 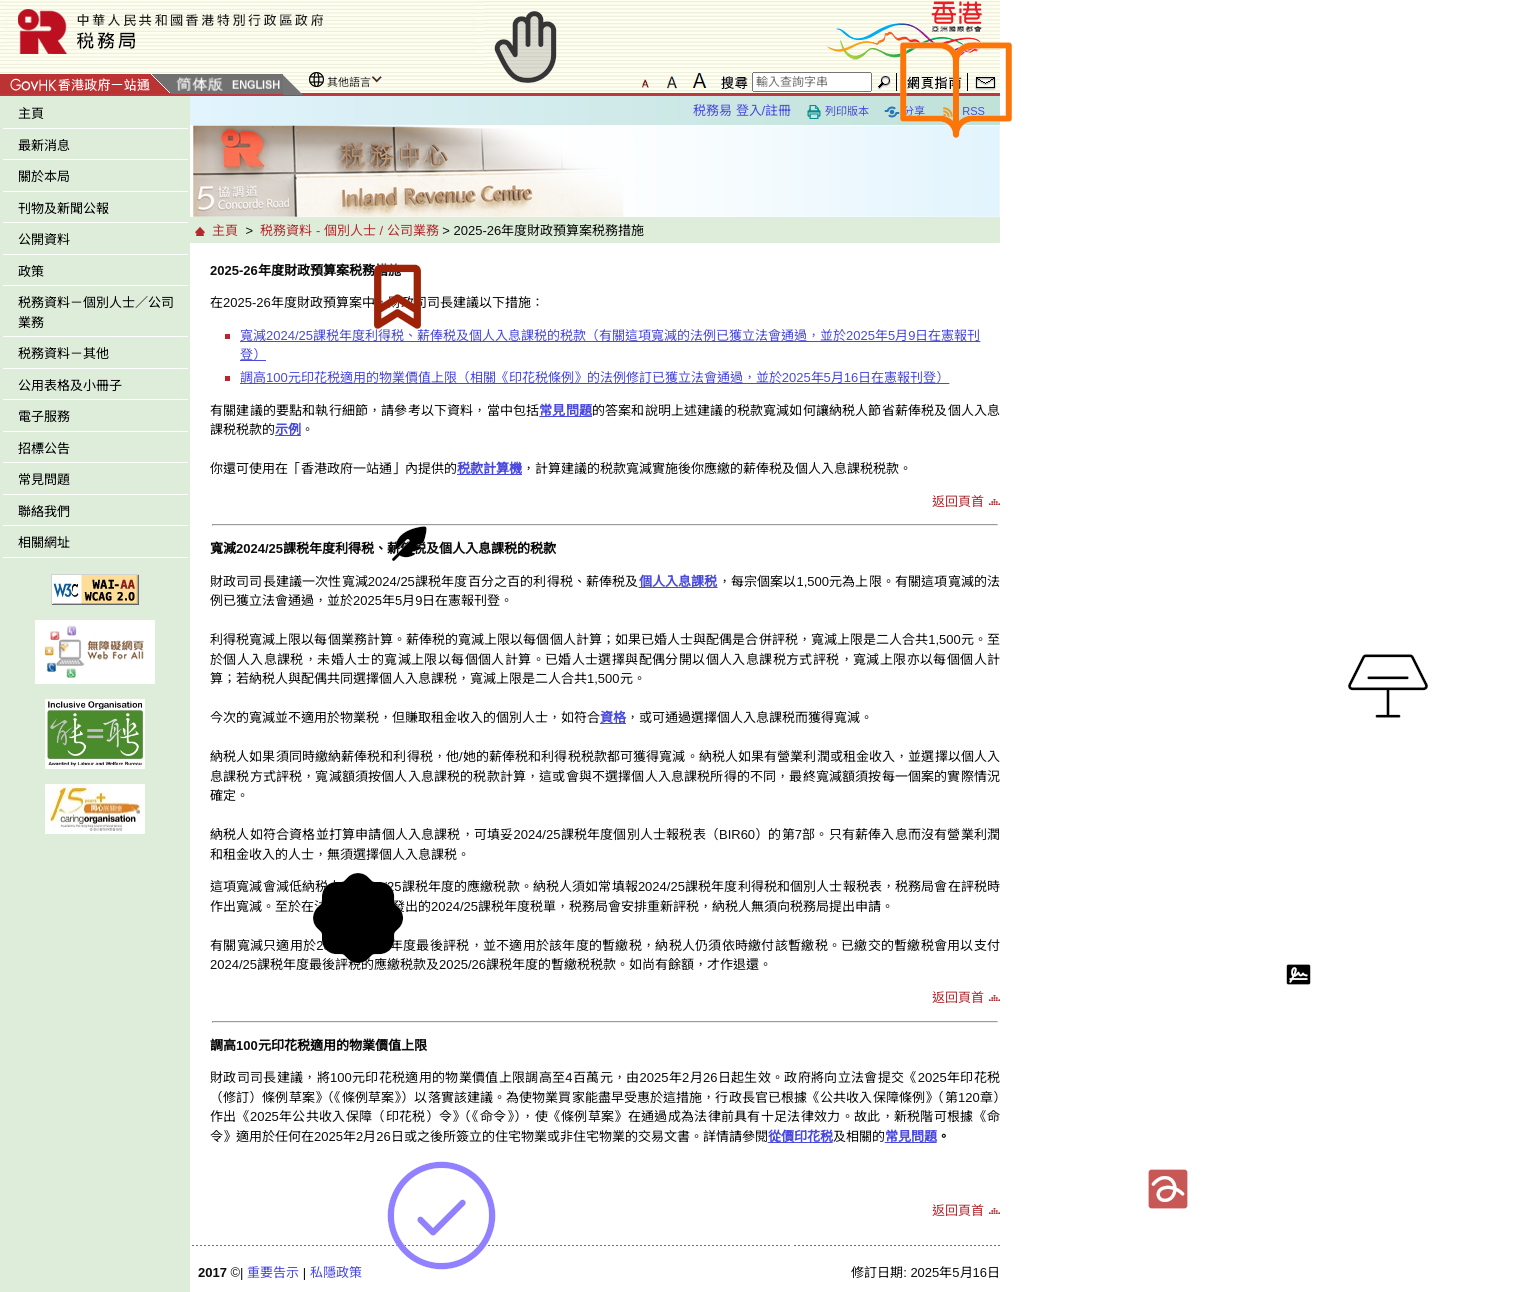 I want to click on access presentation mode, so click(x=1388, y=686).